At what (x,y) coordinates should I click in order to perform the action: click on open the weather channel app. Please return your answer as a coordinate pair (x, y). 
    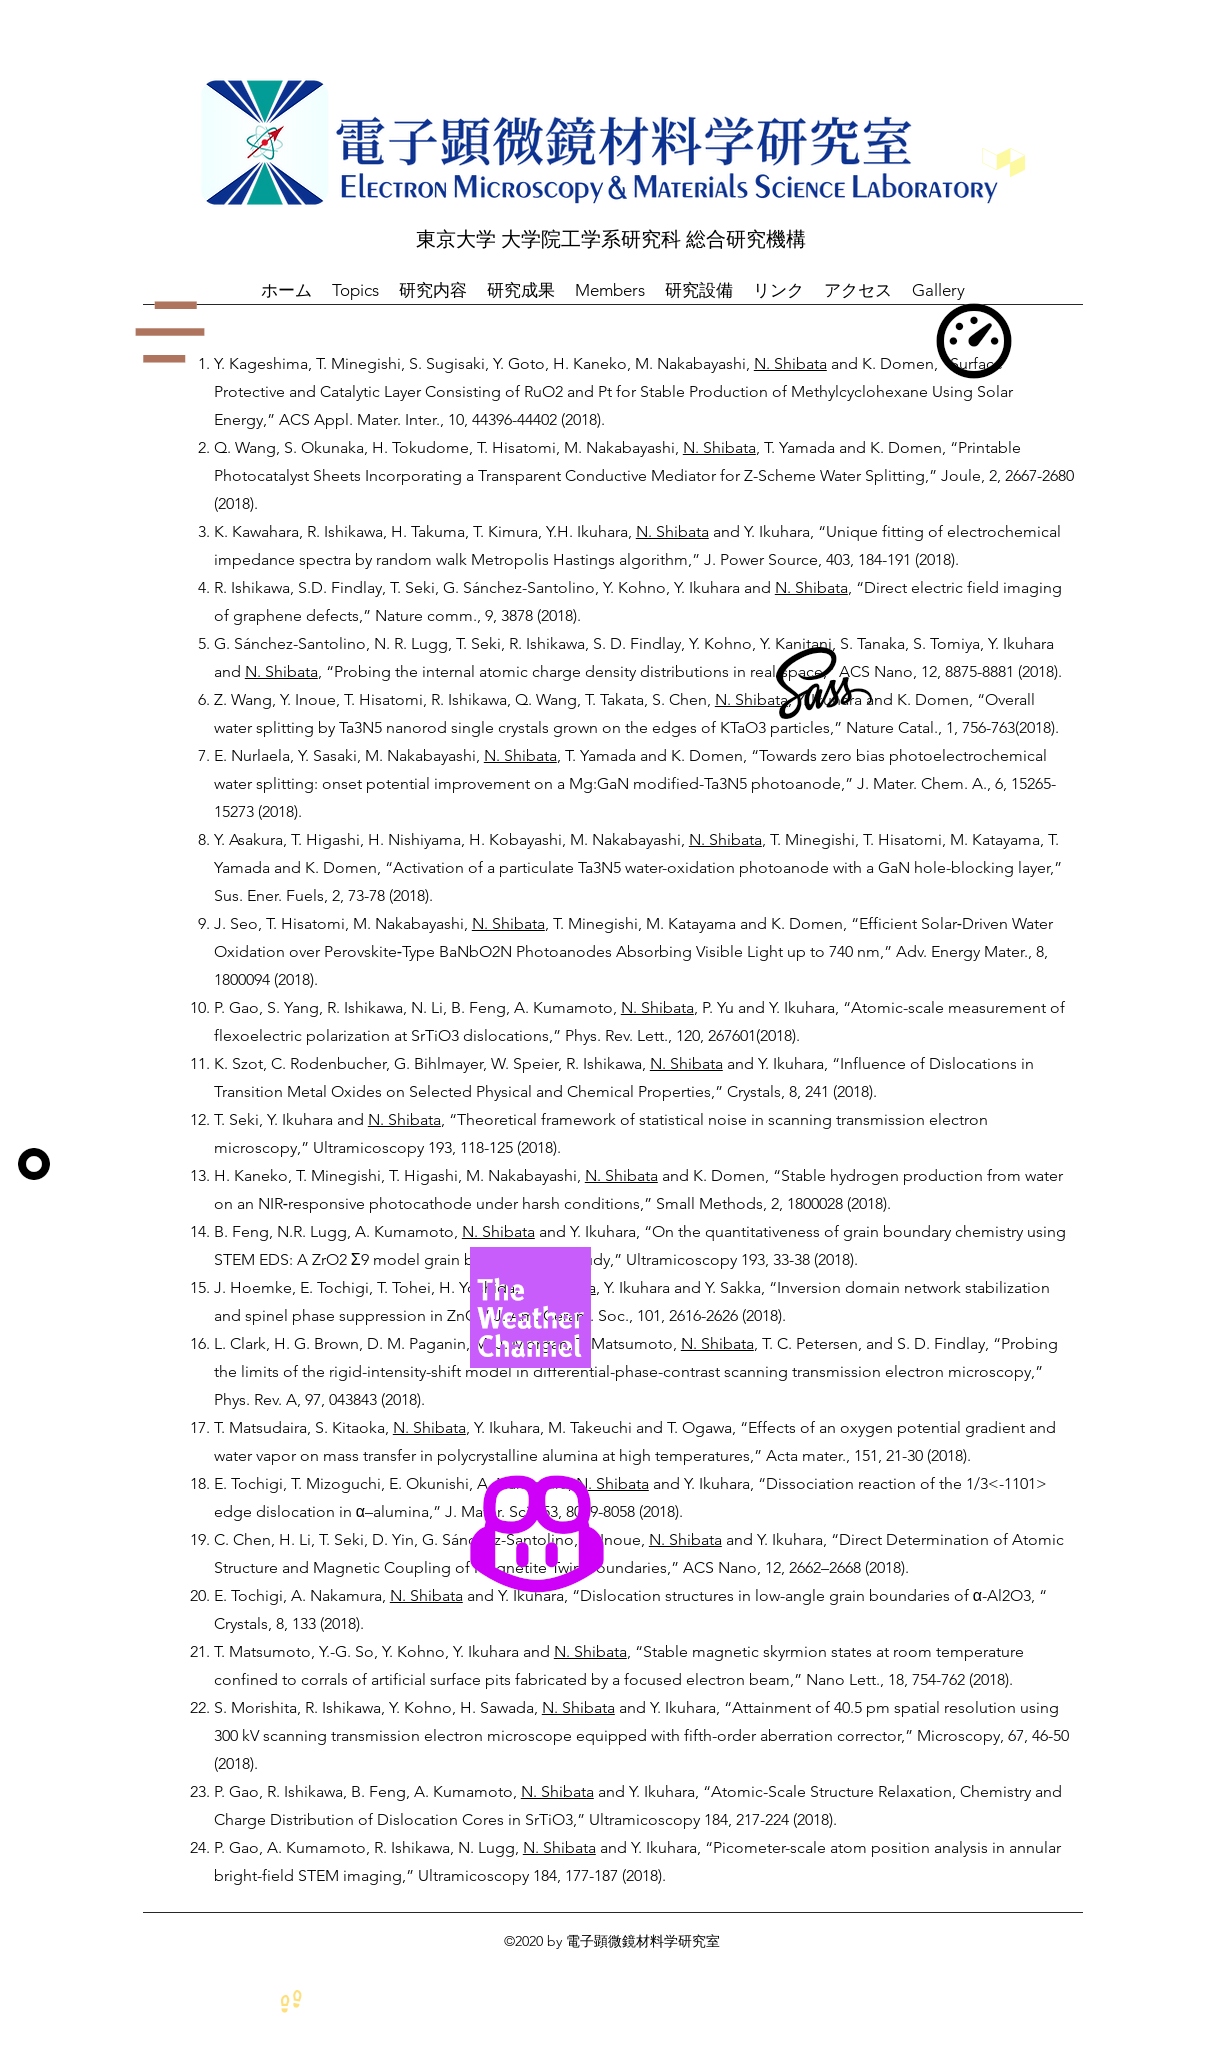
    Looking at the image, I should click on (530, 1307).